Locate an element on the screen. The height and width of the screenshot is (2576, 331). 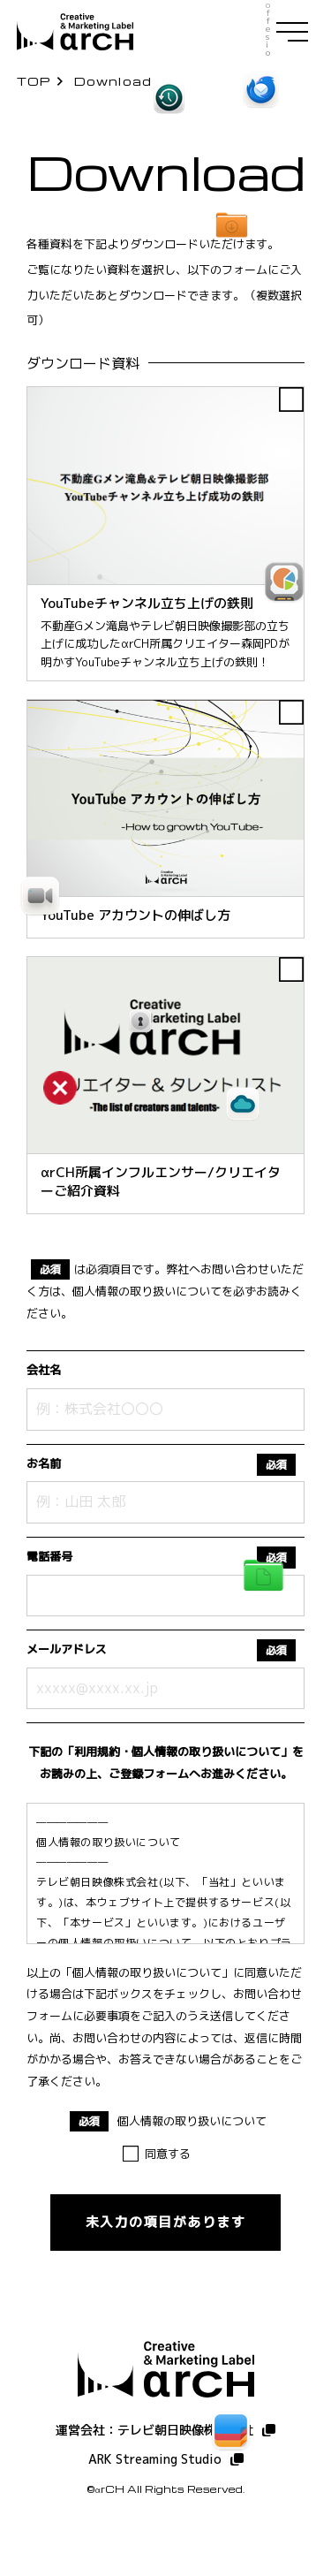
open thunderbird email client is located at coordinates (260, 89).